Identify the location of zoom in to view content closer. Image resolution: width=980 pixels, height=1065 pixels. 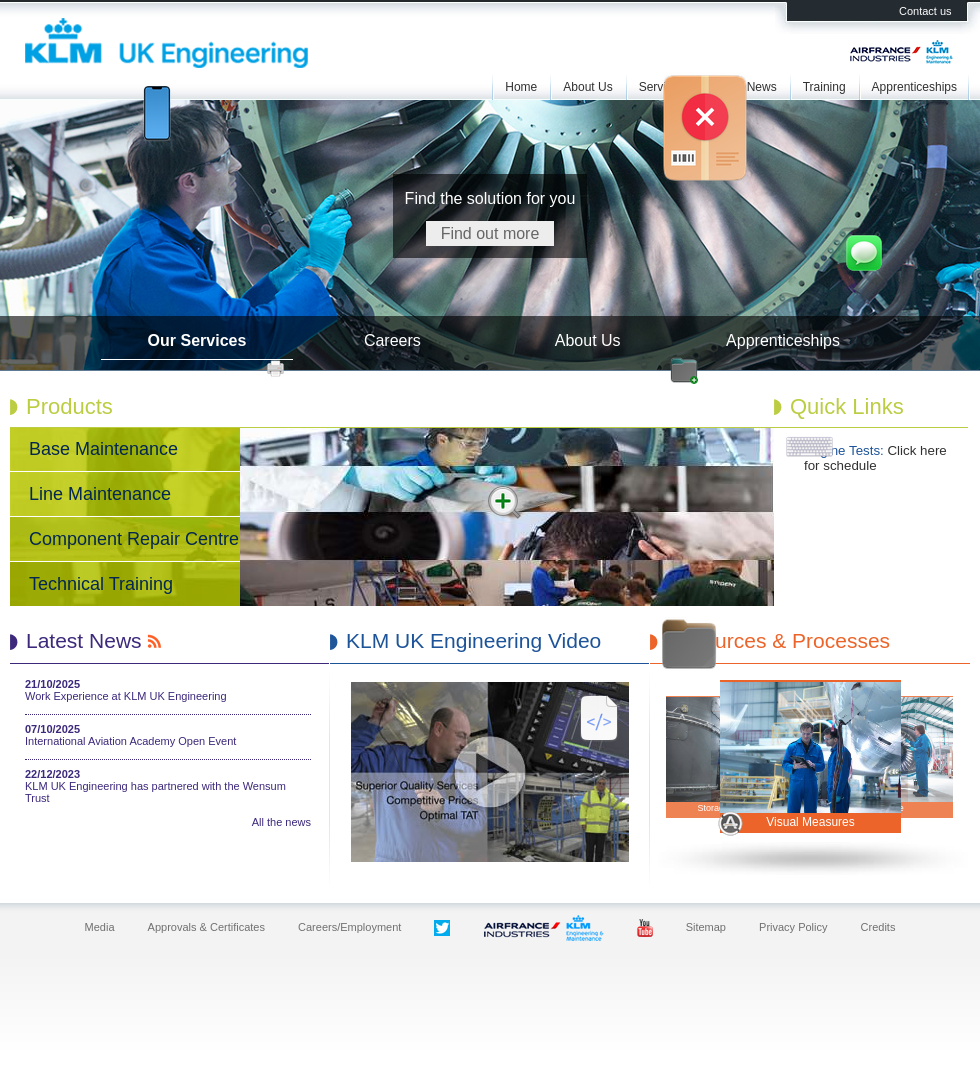
(504, 502).